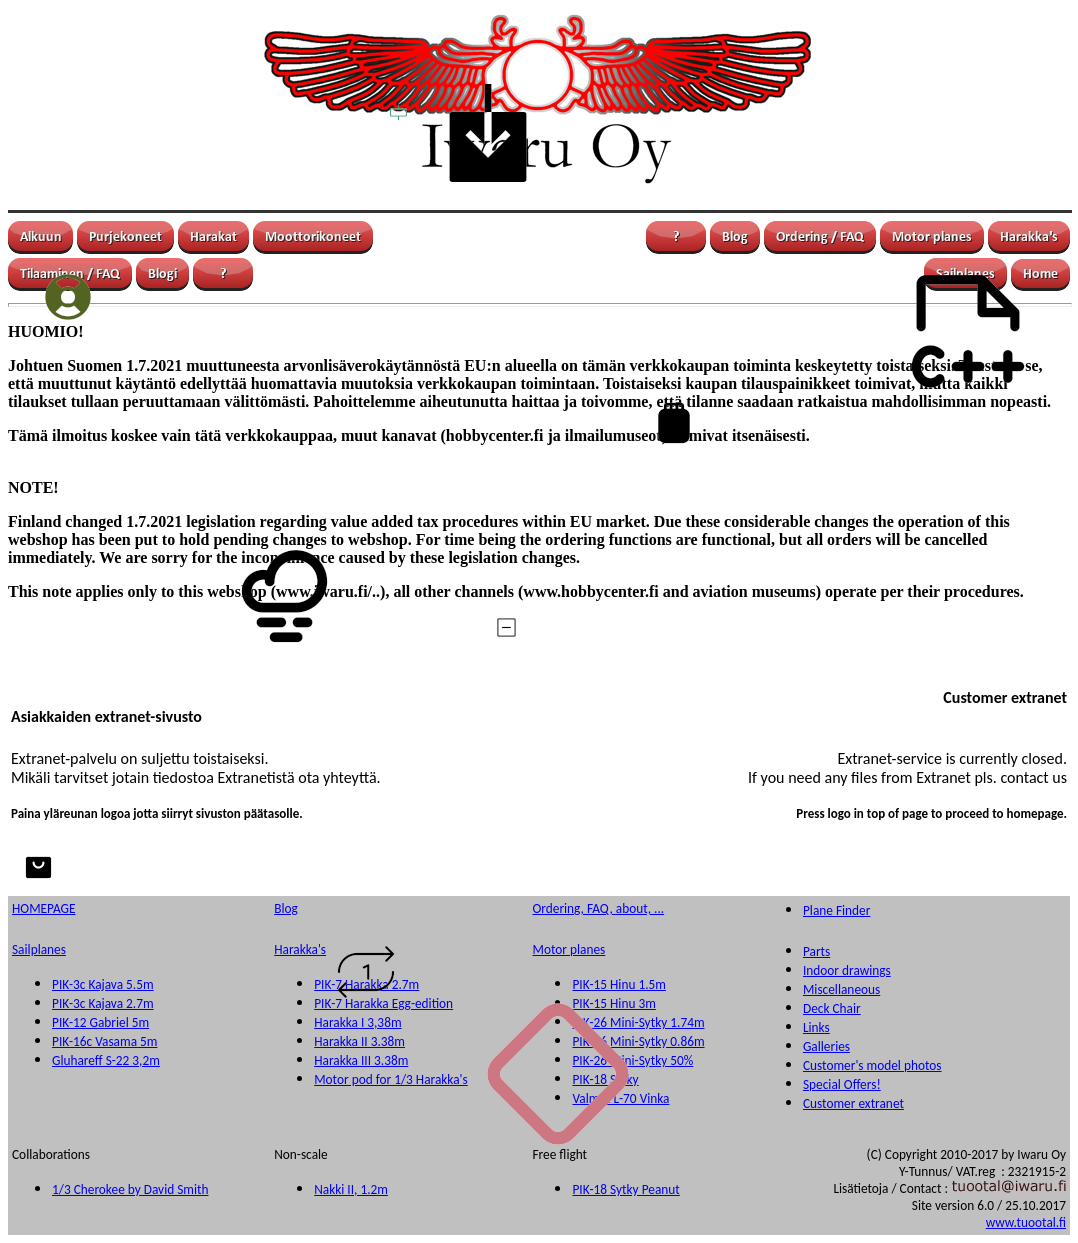  What do you see at coordinates (284, 594) in the screenshot?
I see `indicates foggy weather conditions` at bounding box center [284, 594].